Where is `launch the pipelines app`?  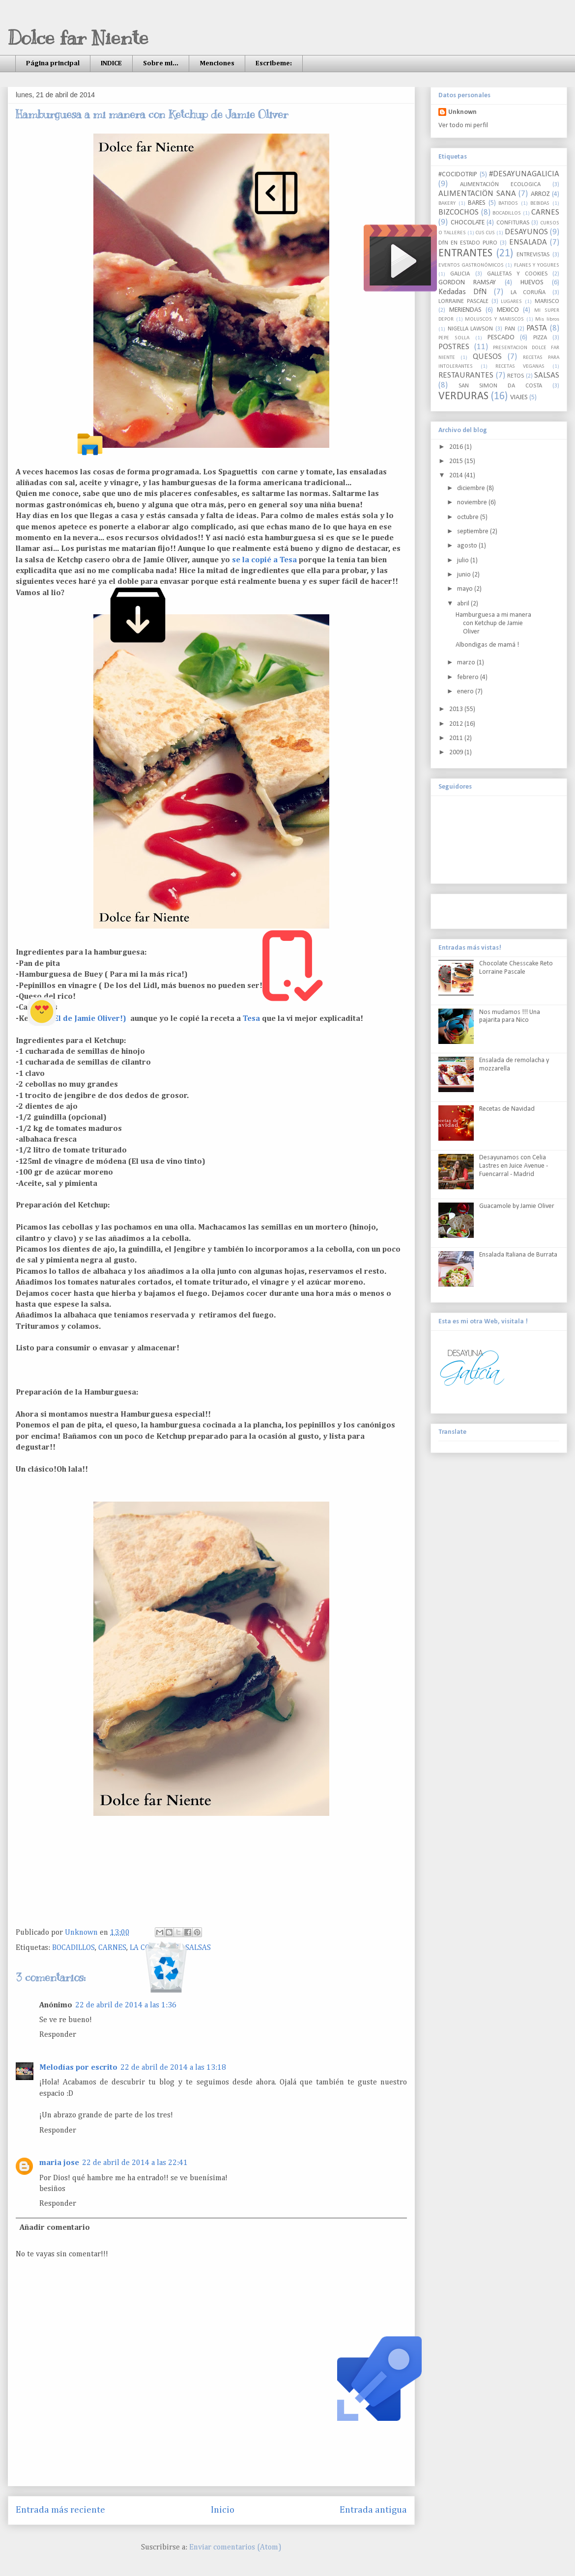
launch the pipelines app is located at coordinates (379, 2379).